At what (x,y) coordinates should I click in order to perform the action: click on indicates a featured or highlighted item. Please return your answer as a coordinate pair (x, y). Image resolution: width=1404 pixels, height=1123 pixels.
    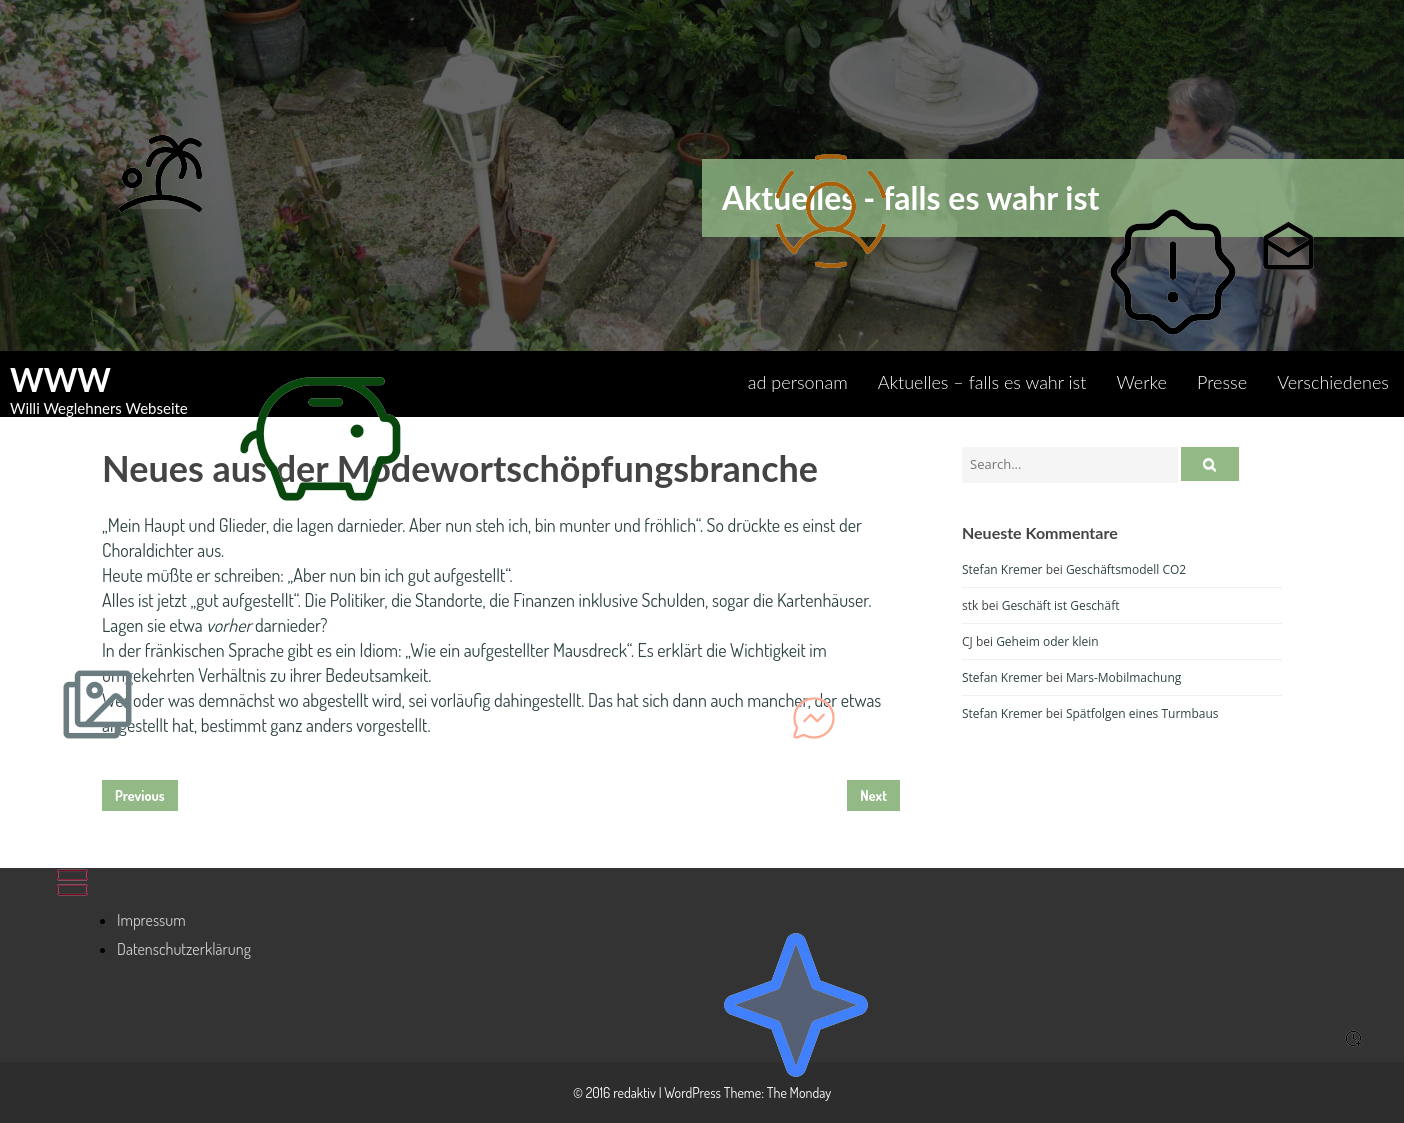
    Looking at the image, I should click on (796, 1005).